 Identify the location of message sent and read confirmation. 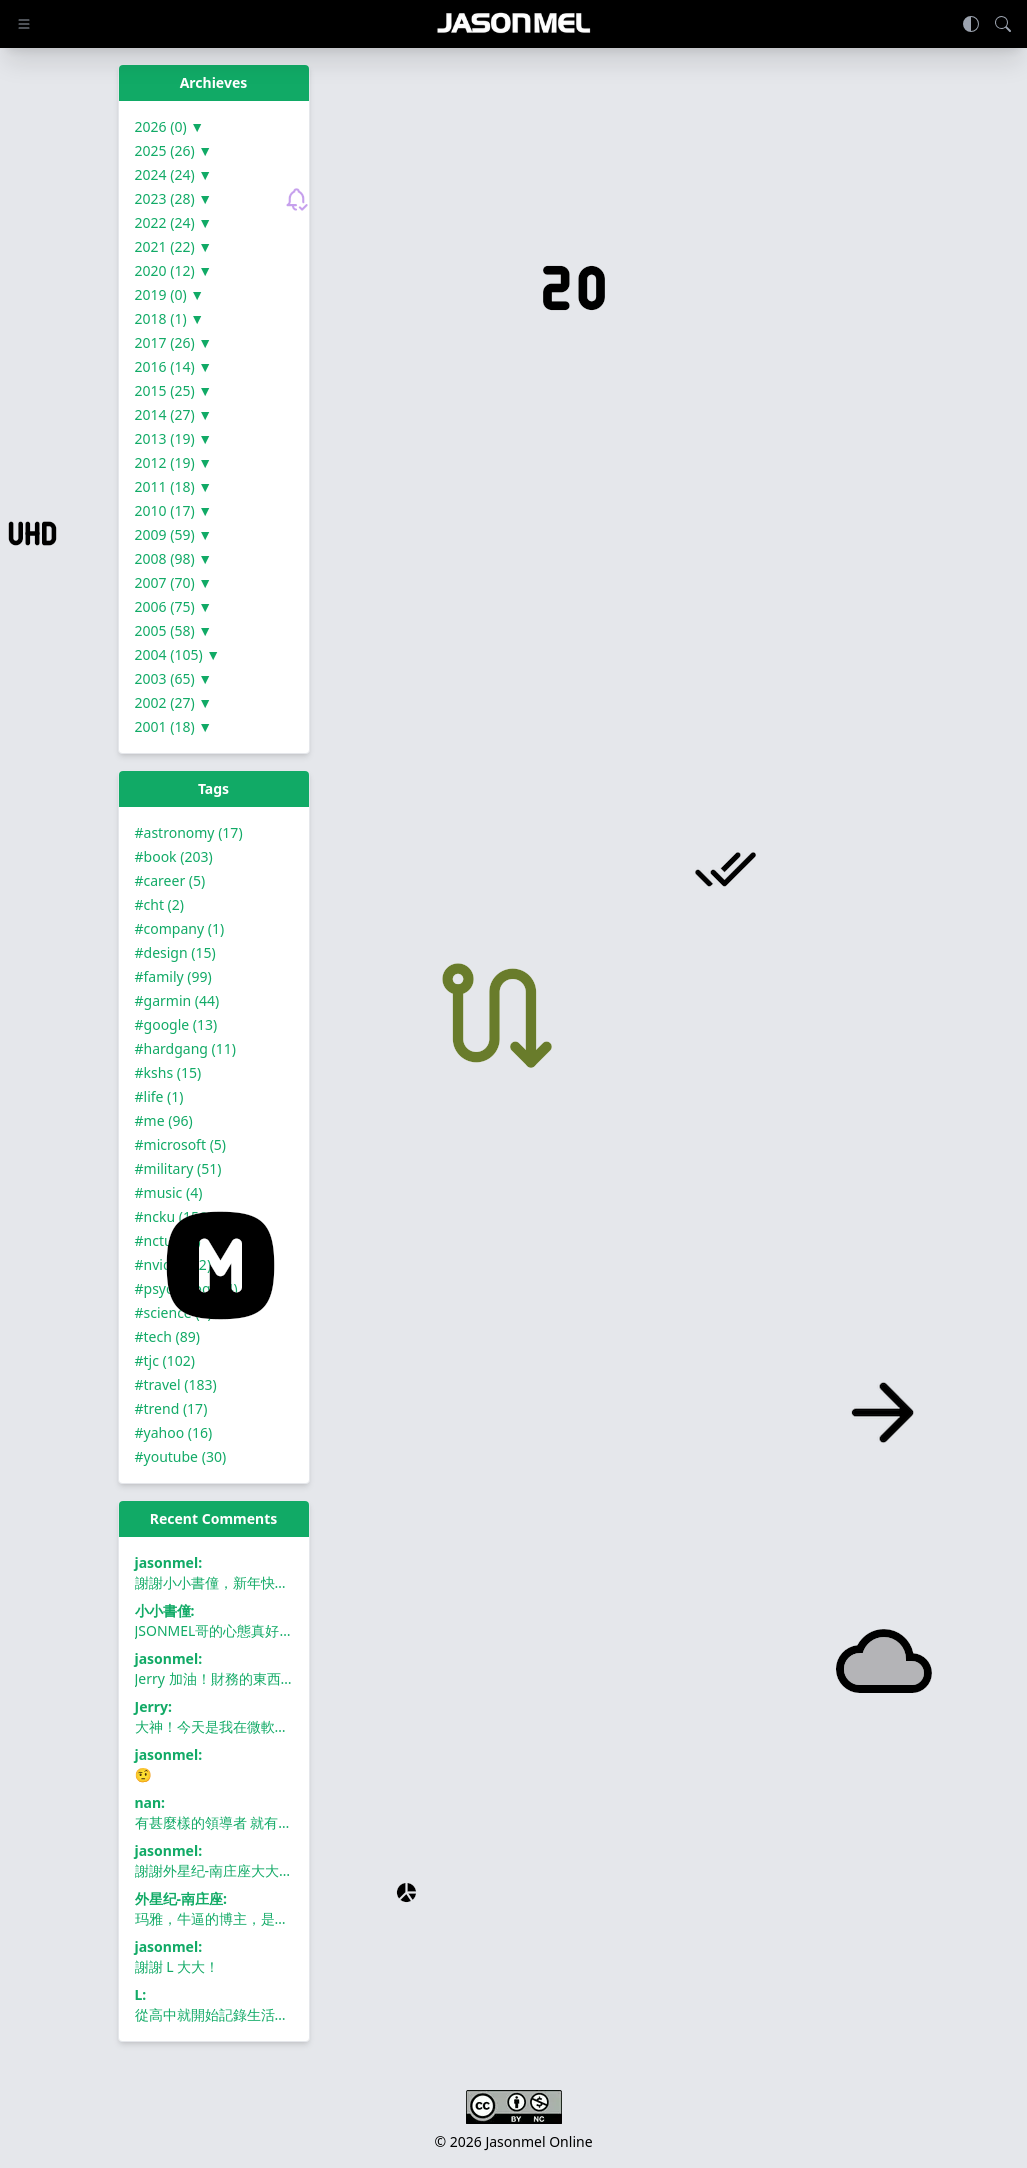
(725, 868).